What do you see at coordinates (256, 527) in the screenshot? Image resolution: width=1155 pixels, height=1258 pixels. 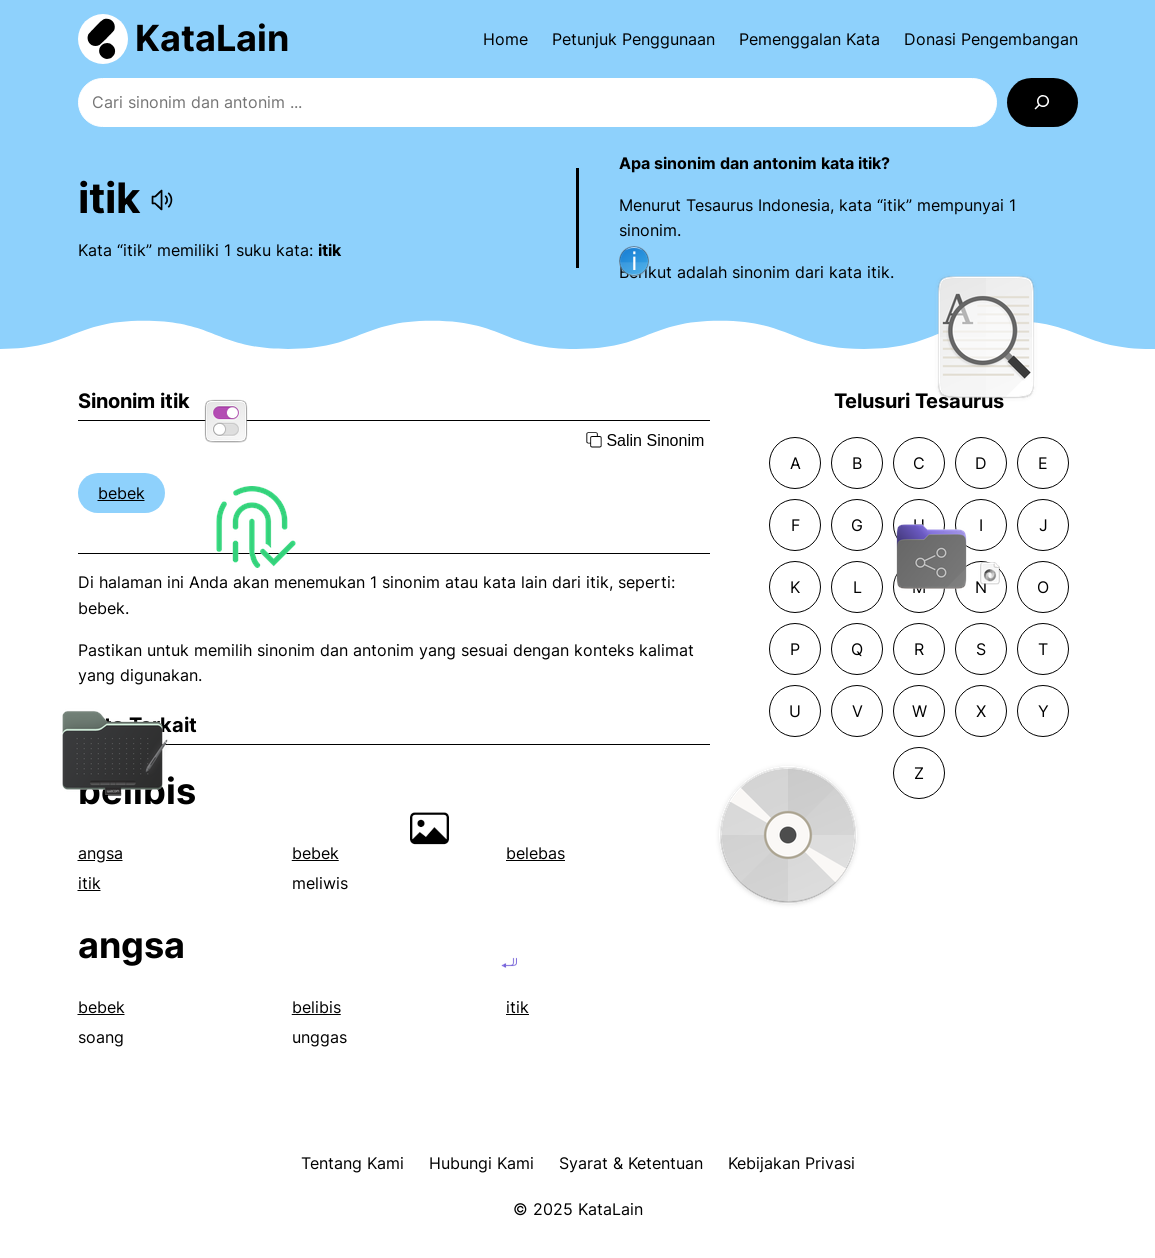 I see `fingerprint successfully recognized` at bounding box center [256, 527].